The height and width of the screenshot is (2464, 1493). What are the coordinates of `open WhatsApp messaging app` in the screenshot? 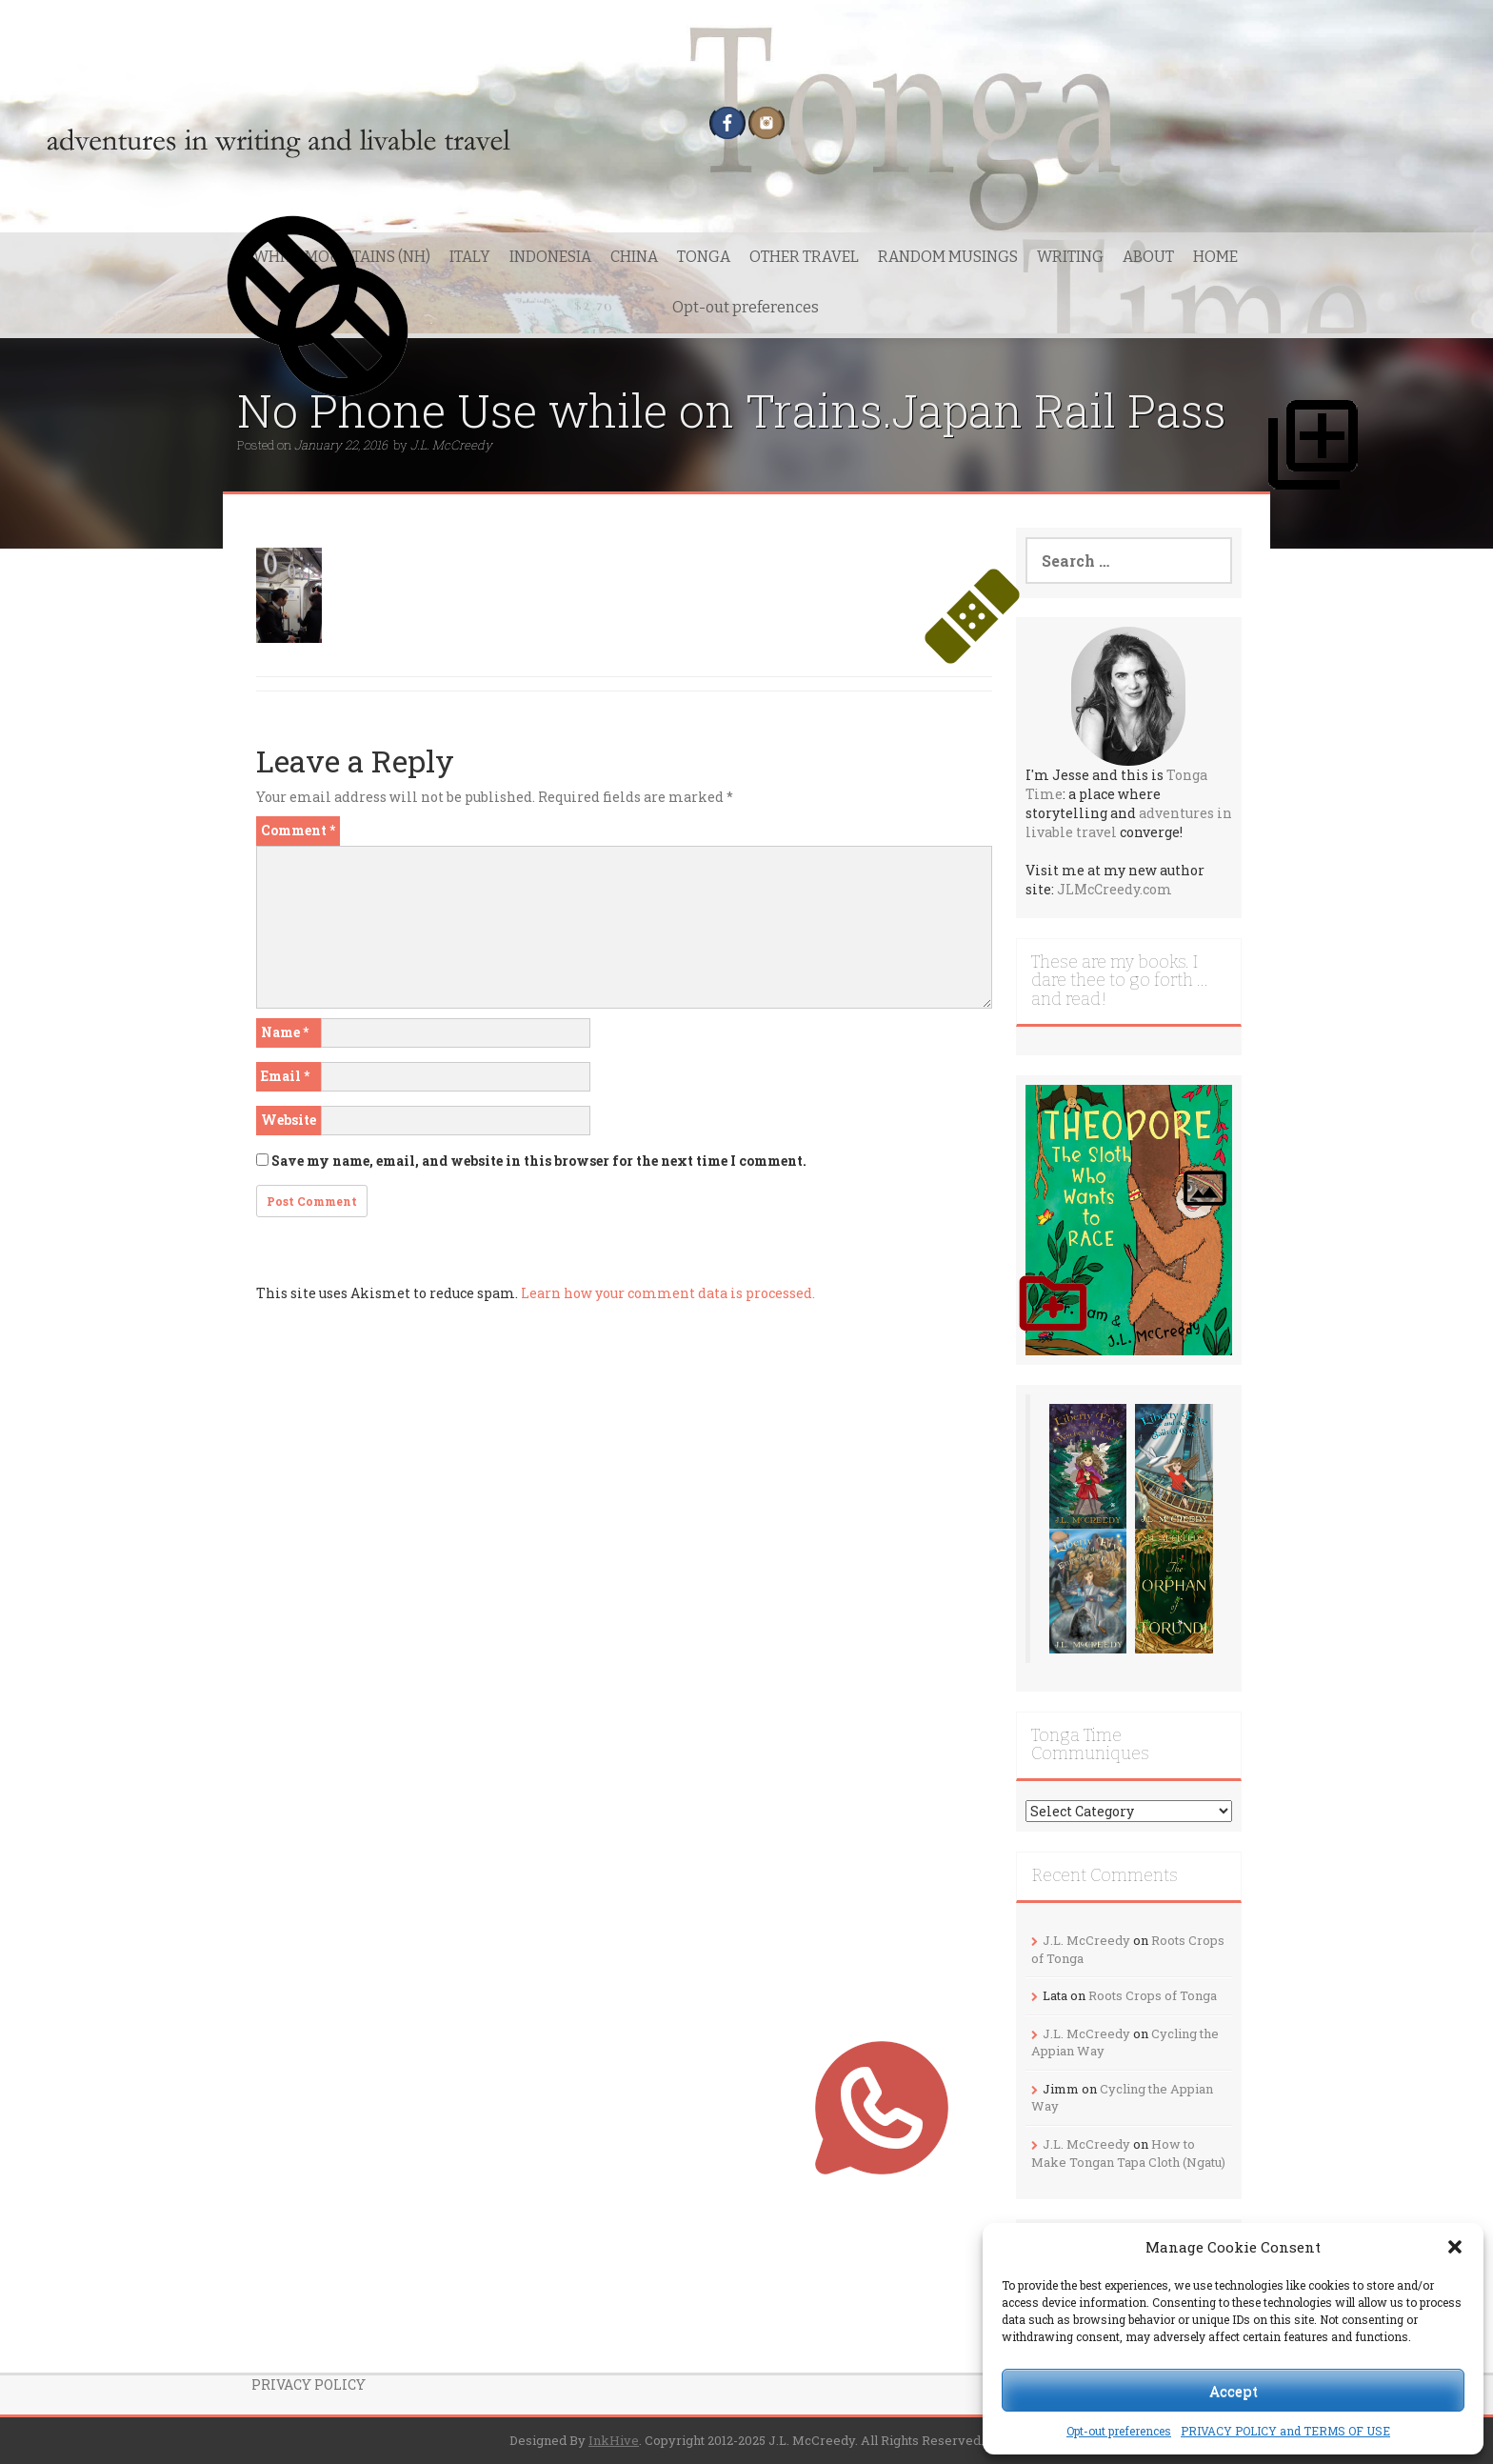 It's located at (882, 2108).